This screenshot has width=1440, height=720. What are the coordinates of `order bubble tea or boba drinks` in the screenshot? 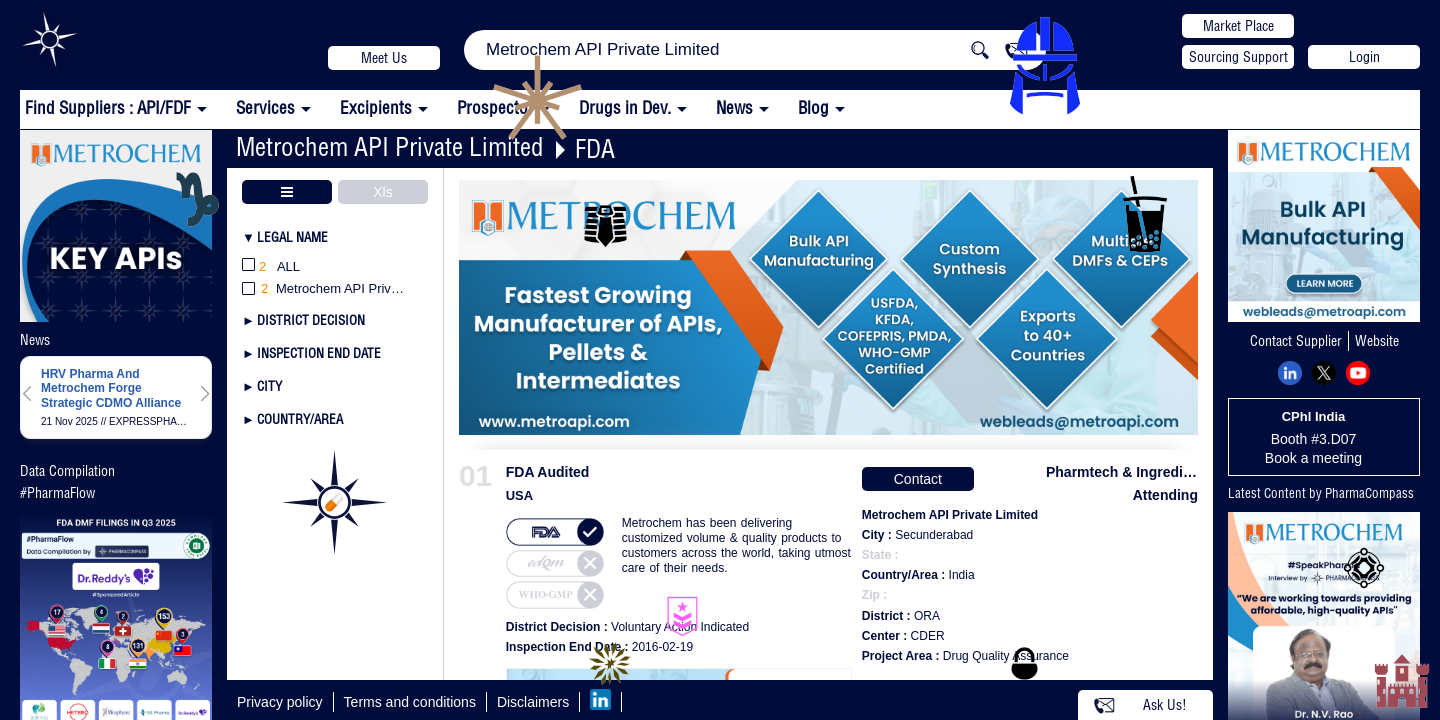 It's located at (1145, 214).